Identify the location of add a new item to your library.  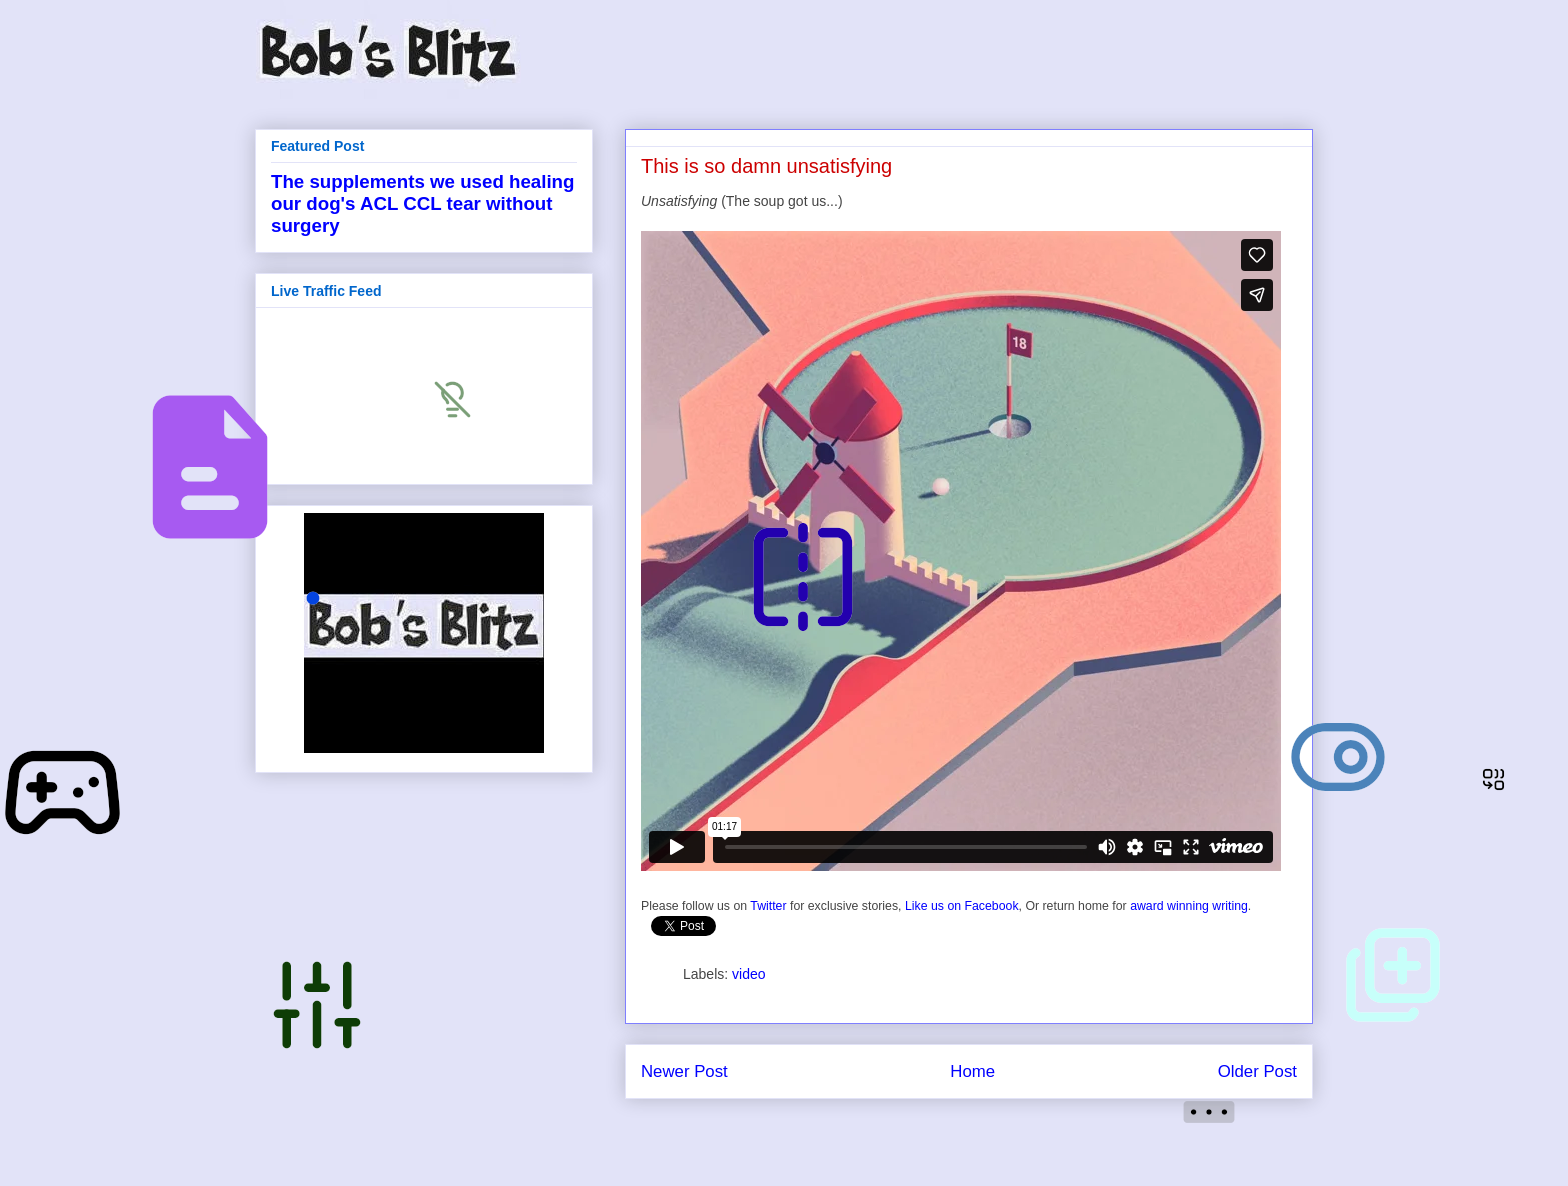
(1393, 975).